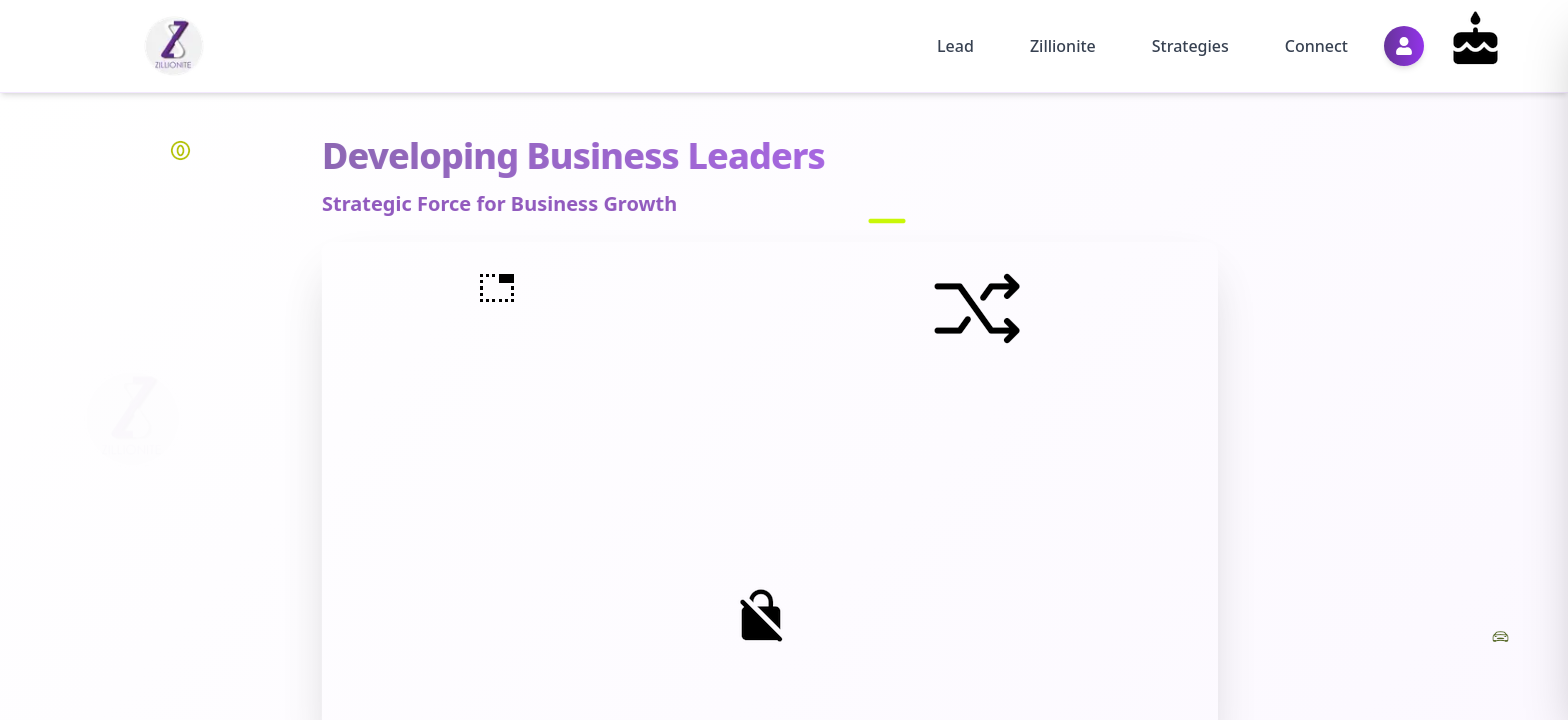 The height and width of the screenshot is (720, 1568). What do you see at coordinates (497, 288) in the screenshot?
I see `an inactive or unselected browser tab` at bounding box center [497, 288].